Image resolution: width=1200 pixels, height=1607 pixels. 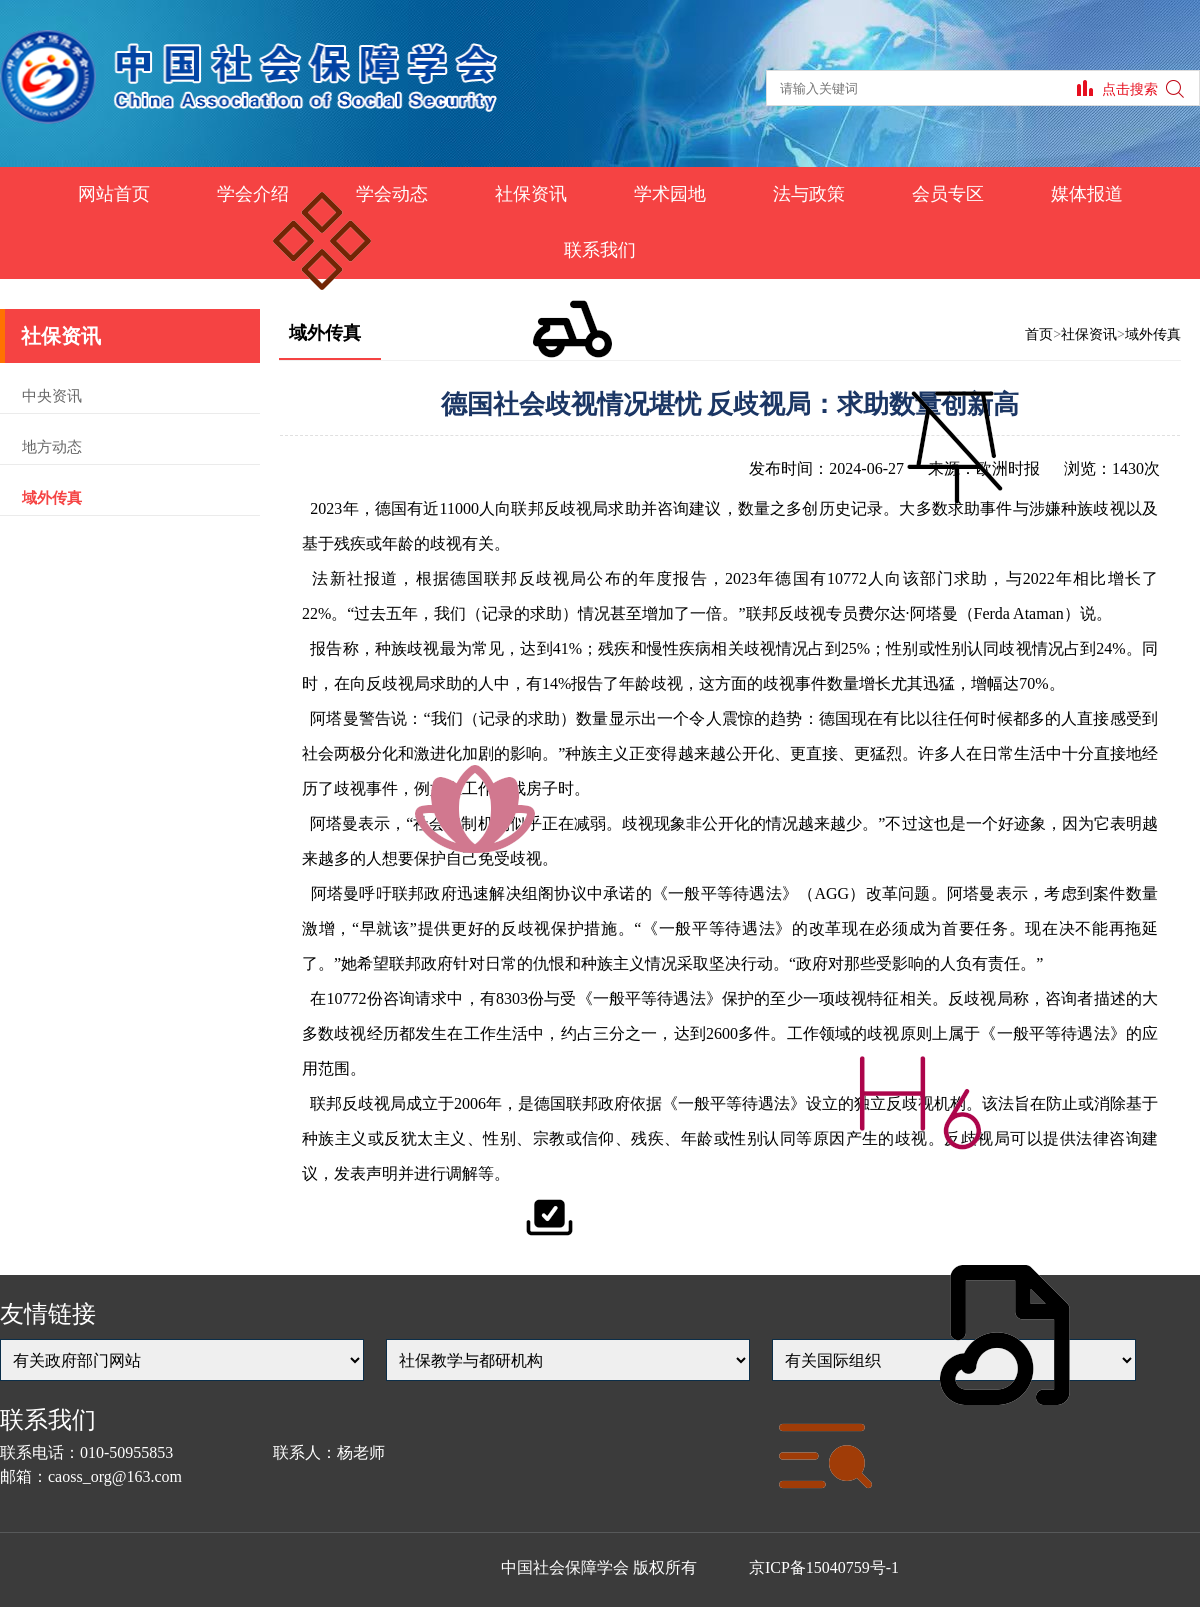 I want to click on search within a list or document, so click(x=822, y=1456).